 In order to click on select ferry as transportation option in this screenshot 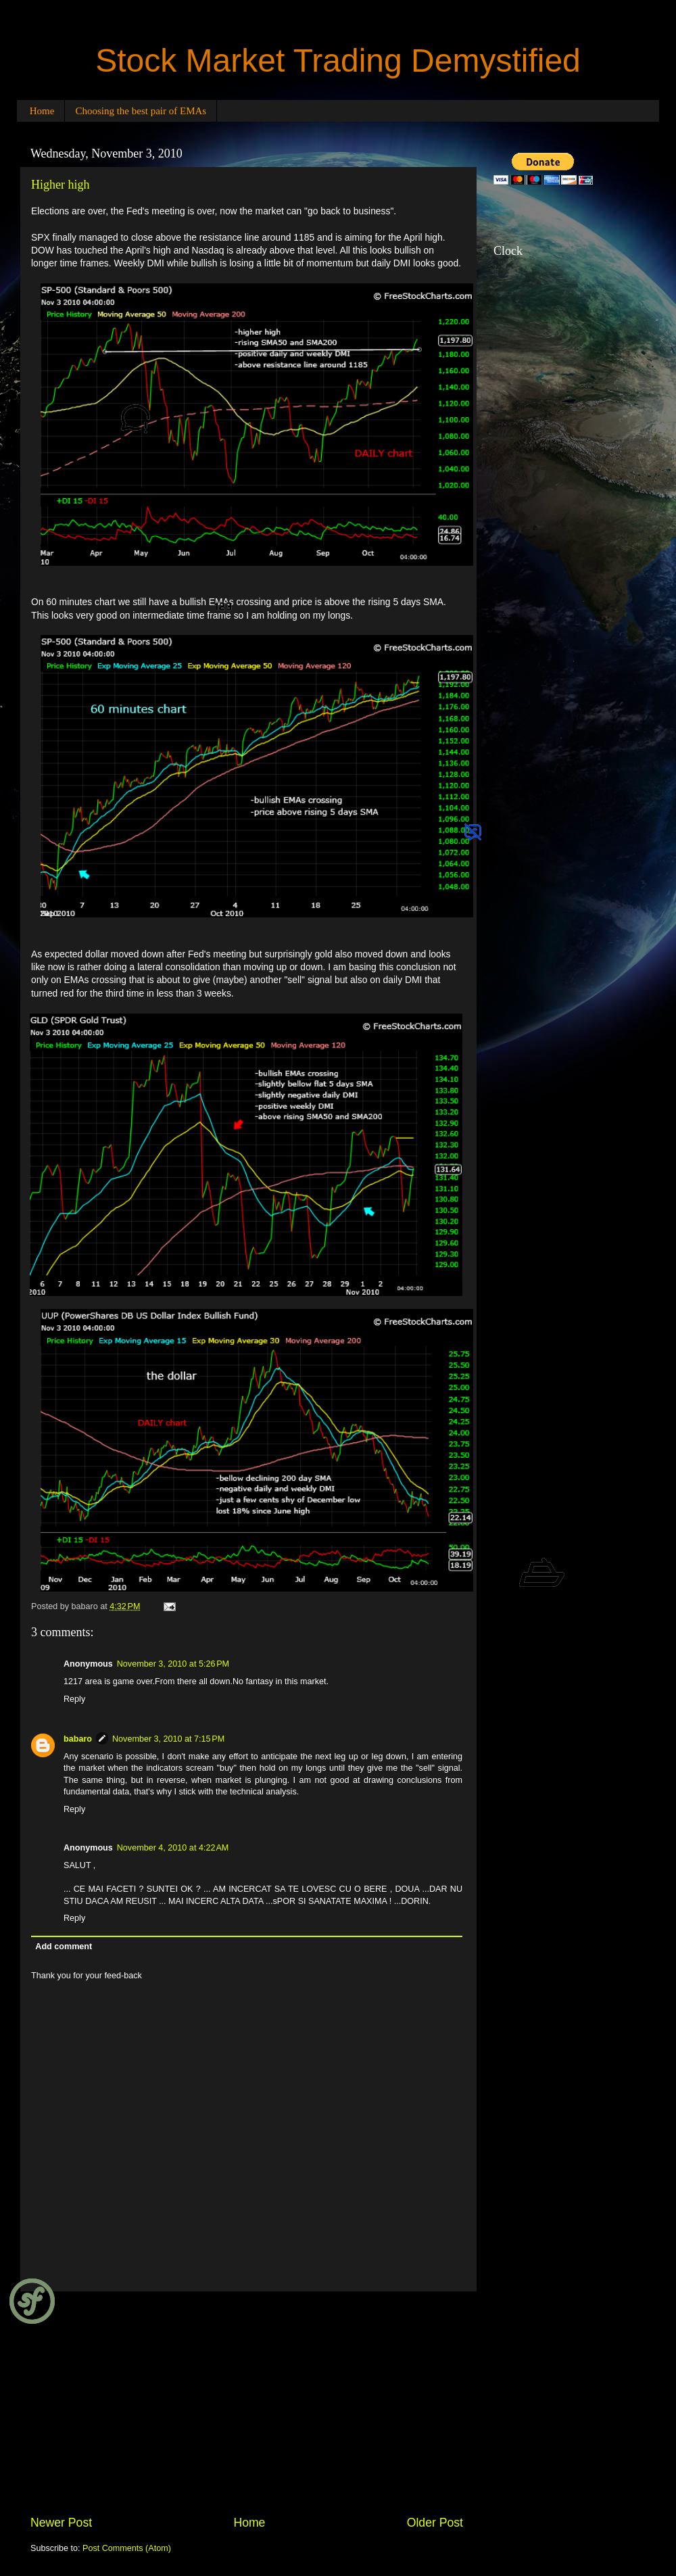, I will do `click(541, 1572)`.